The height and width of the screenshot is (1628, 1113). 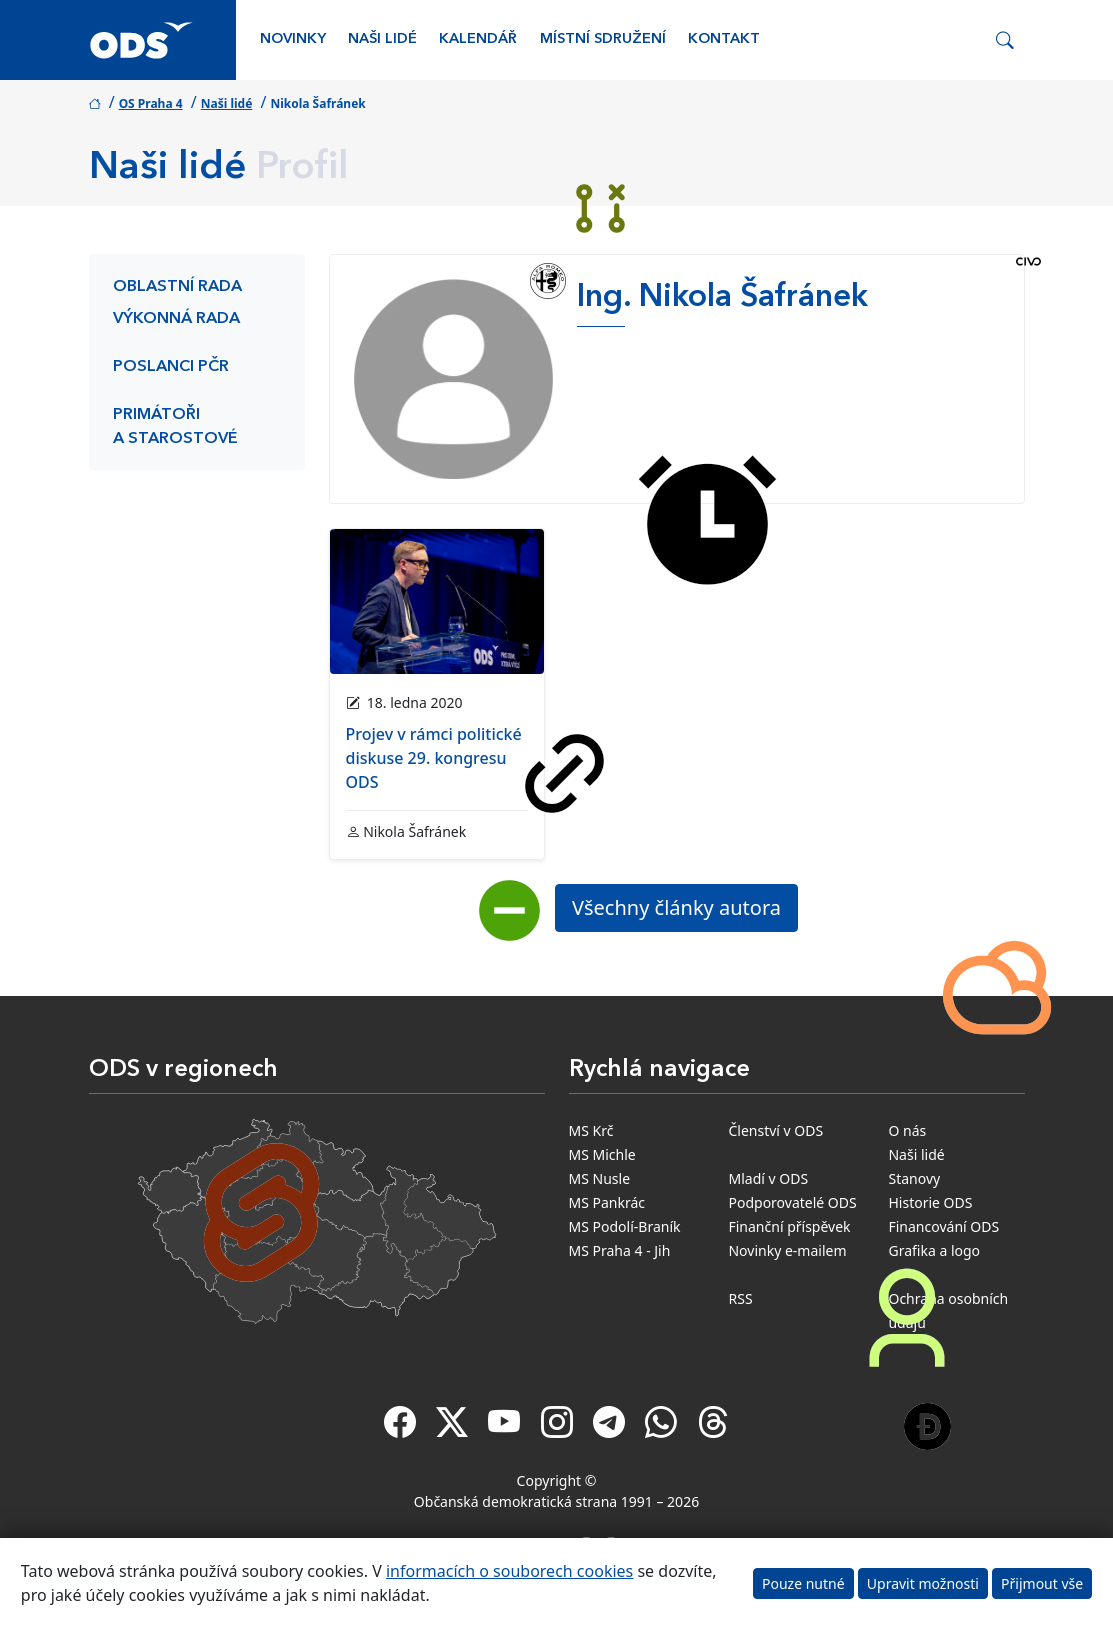 What do you see at coordinates (997, 990) in the screenshot?
I see `indicates partly cloudy weather conditions` at bounding box center [997, 990].